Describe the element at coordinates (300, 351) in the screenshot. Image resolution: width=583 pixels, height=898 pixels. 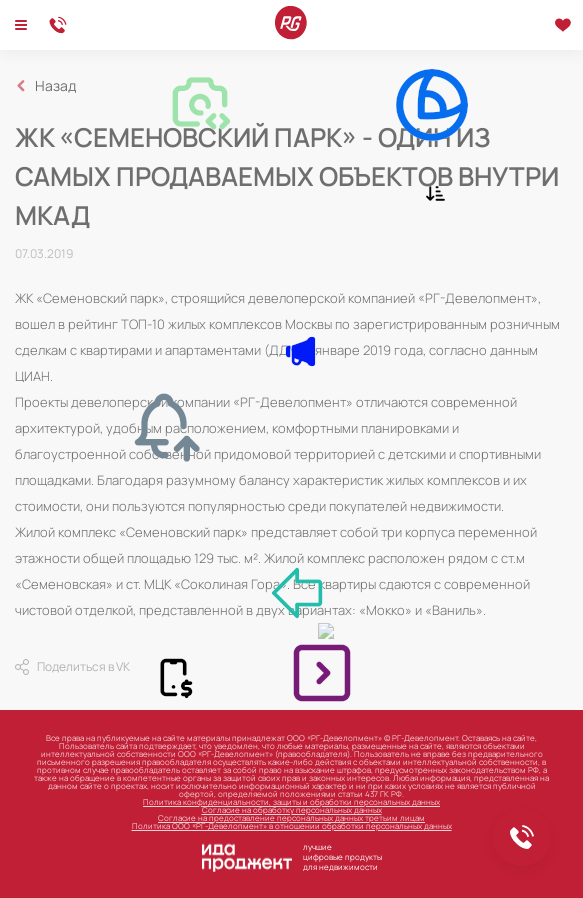
I see `view or access an announcement channel` at that location.